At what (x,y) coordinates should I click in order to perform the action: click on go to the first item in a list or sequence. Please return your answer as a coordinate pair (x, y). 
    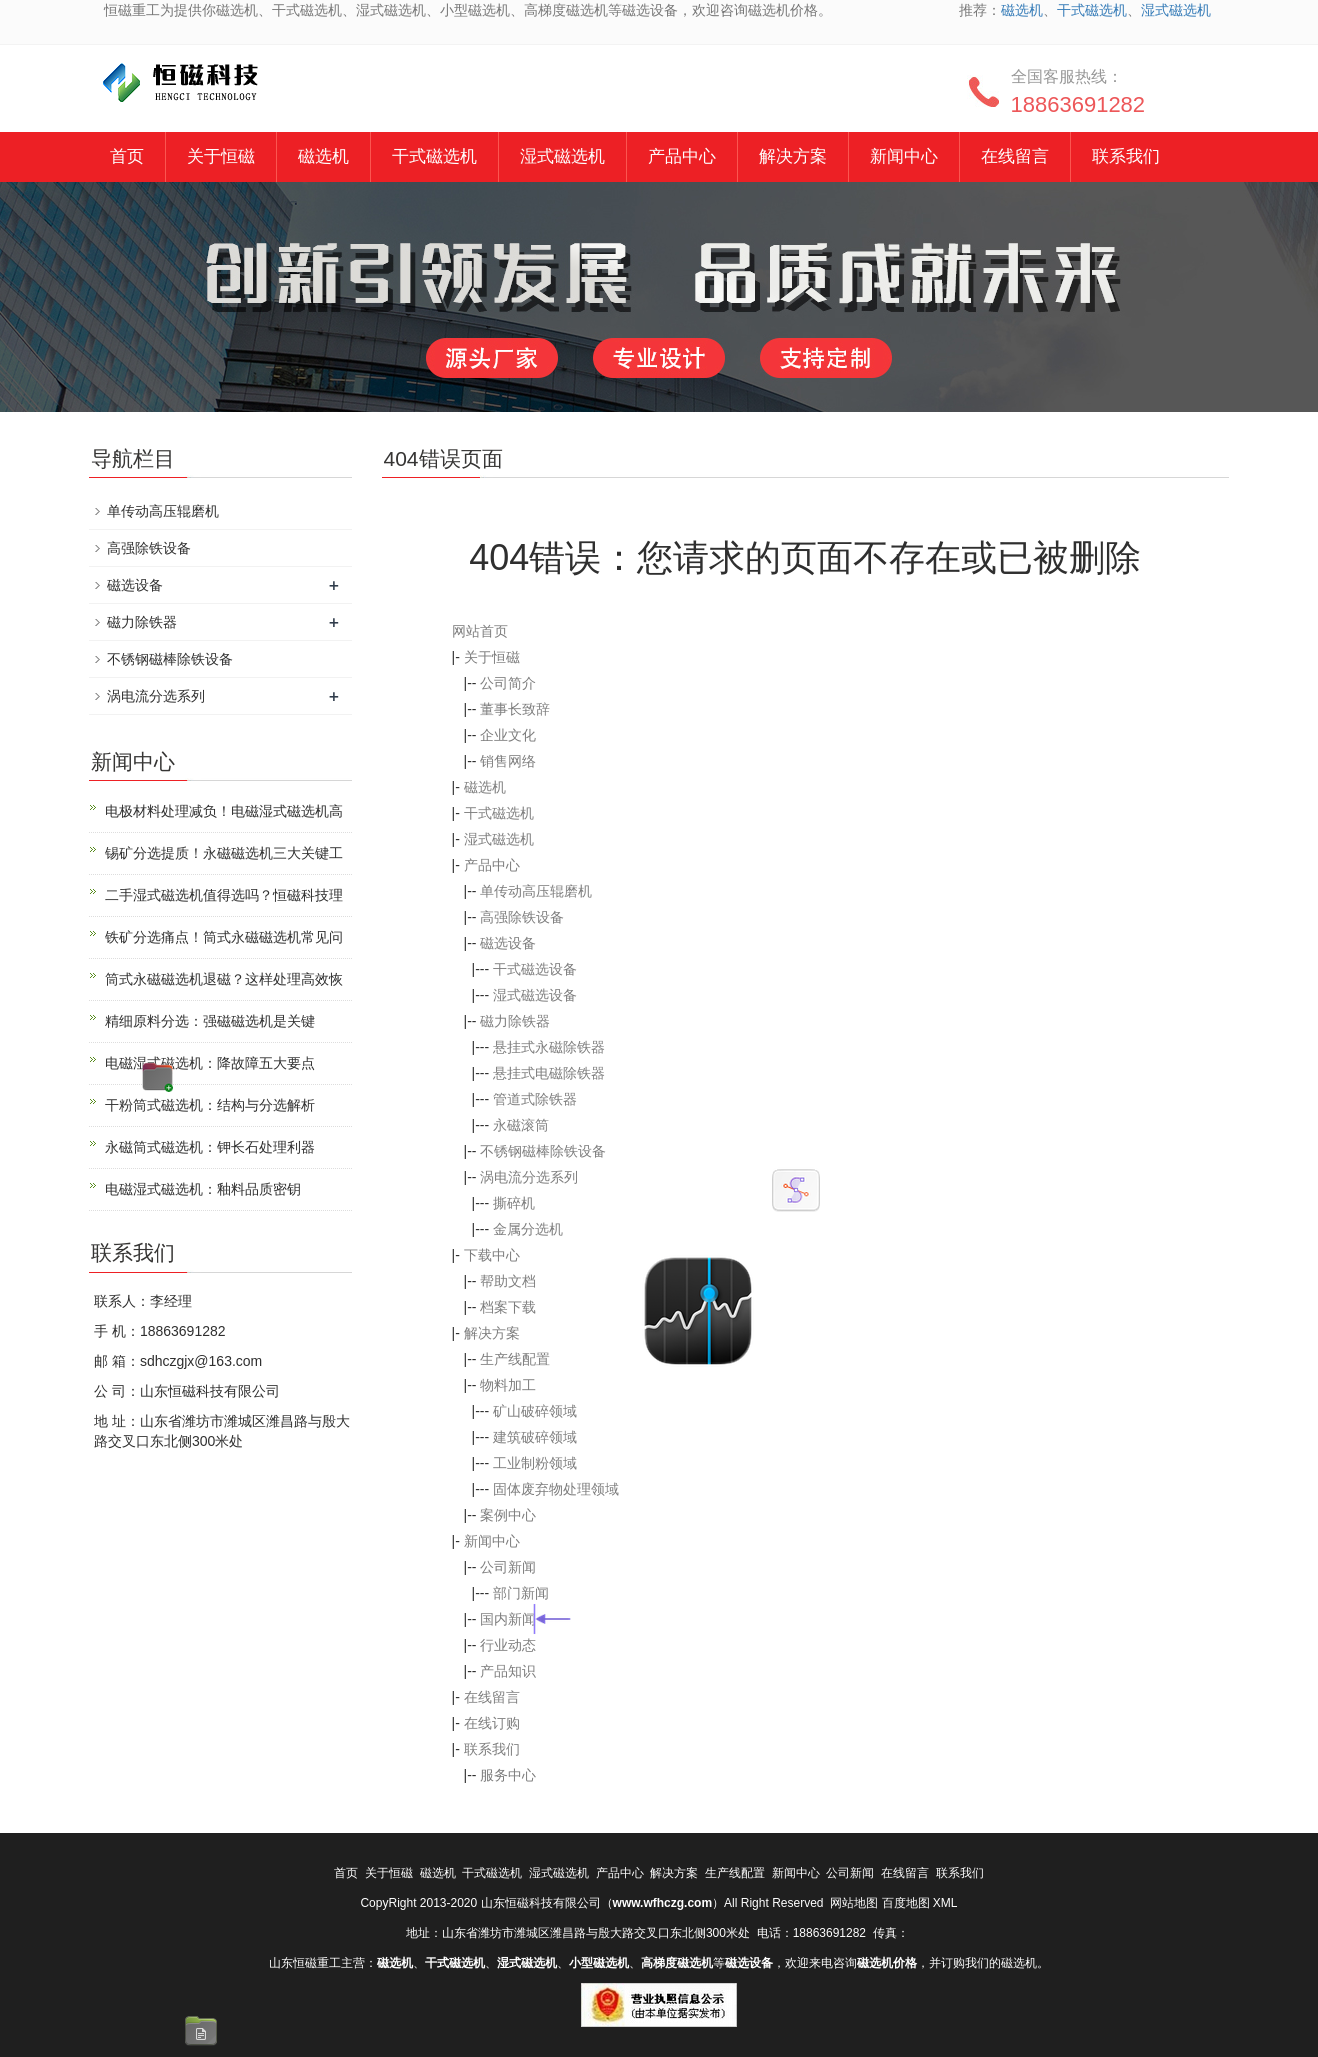
    Looking at the image, I should click on (552, 1619).